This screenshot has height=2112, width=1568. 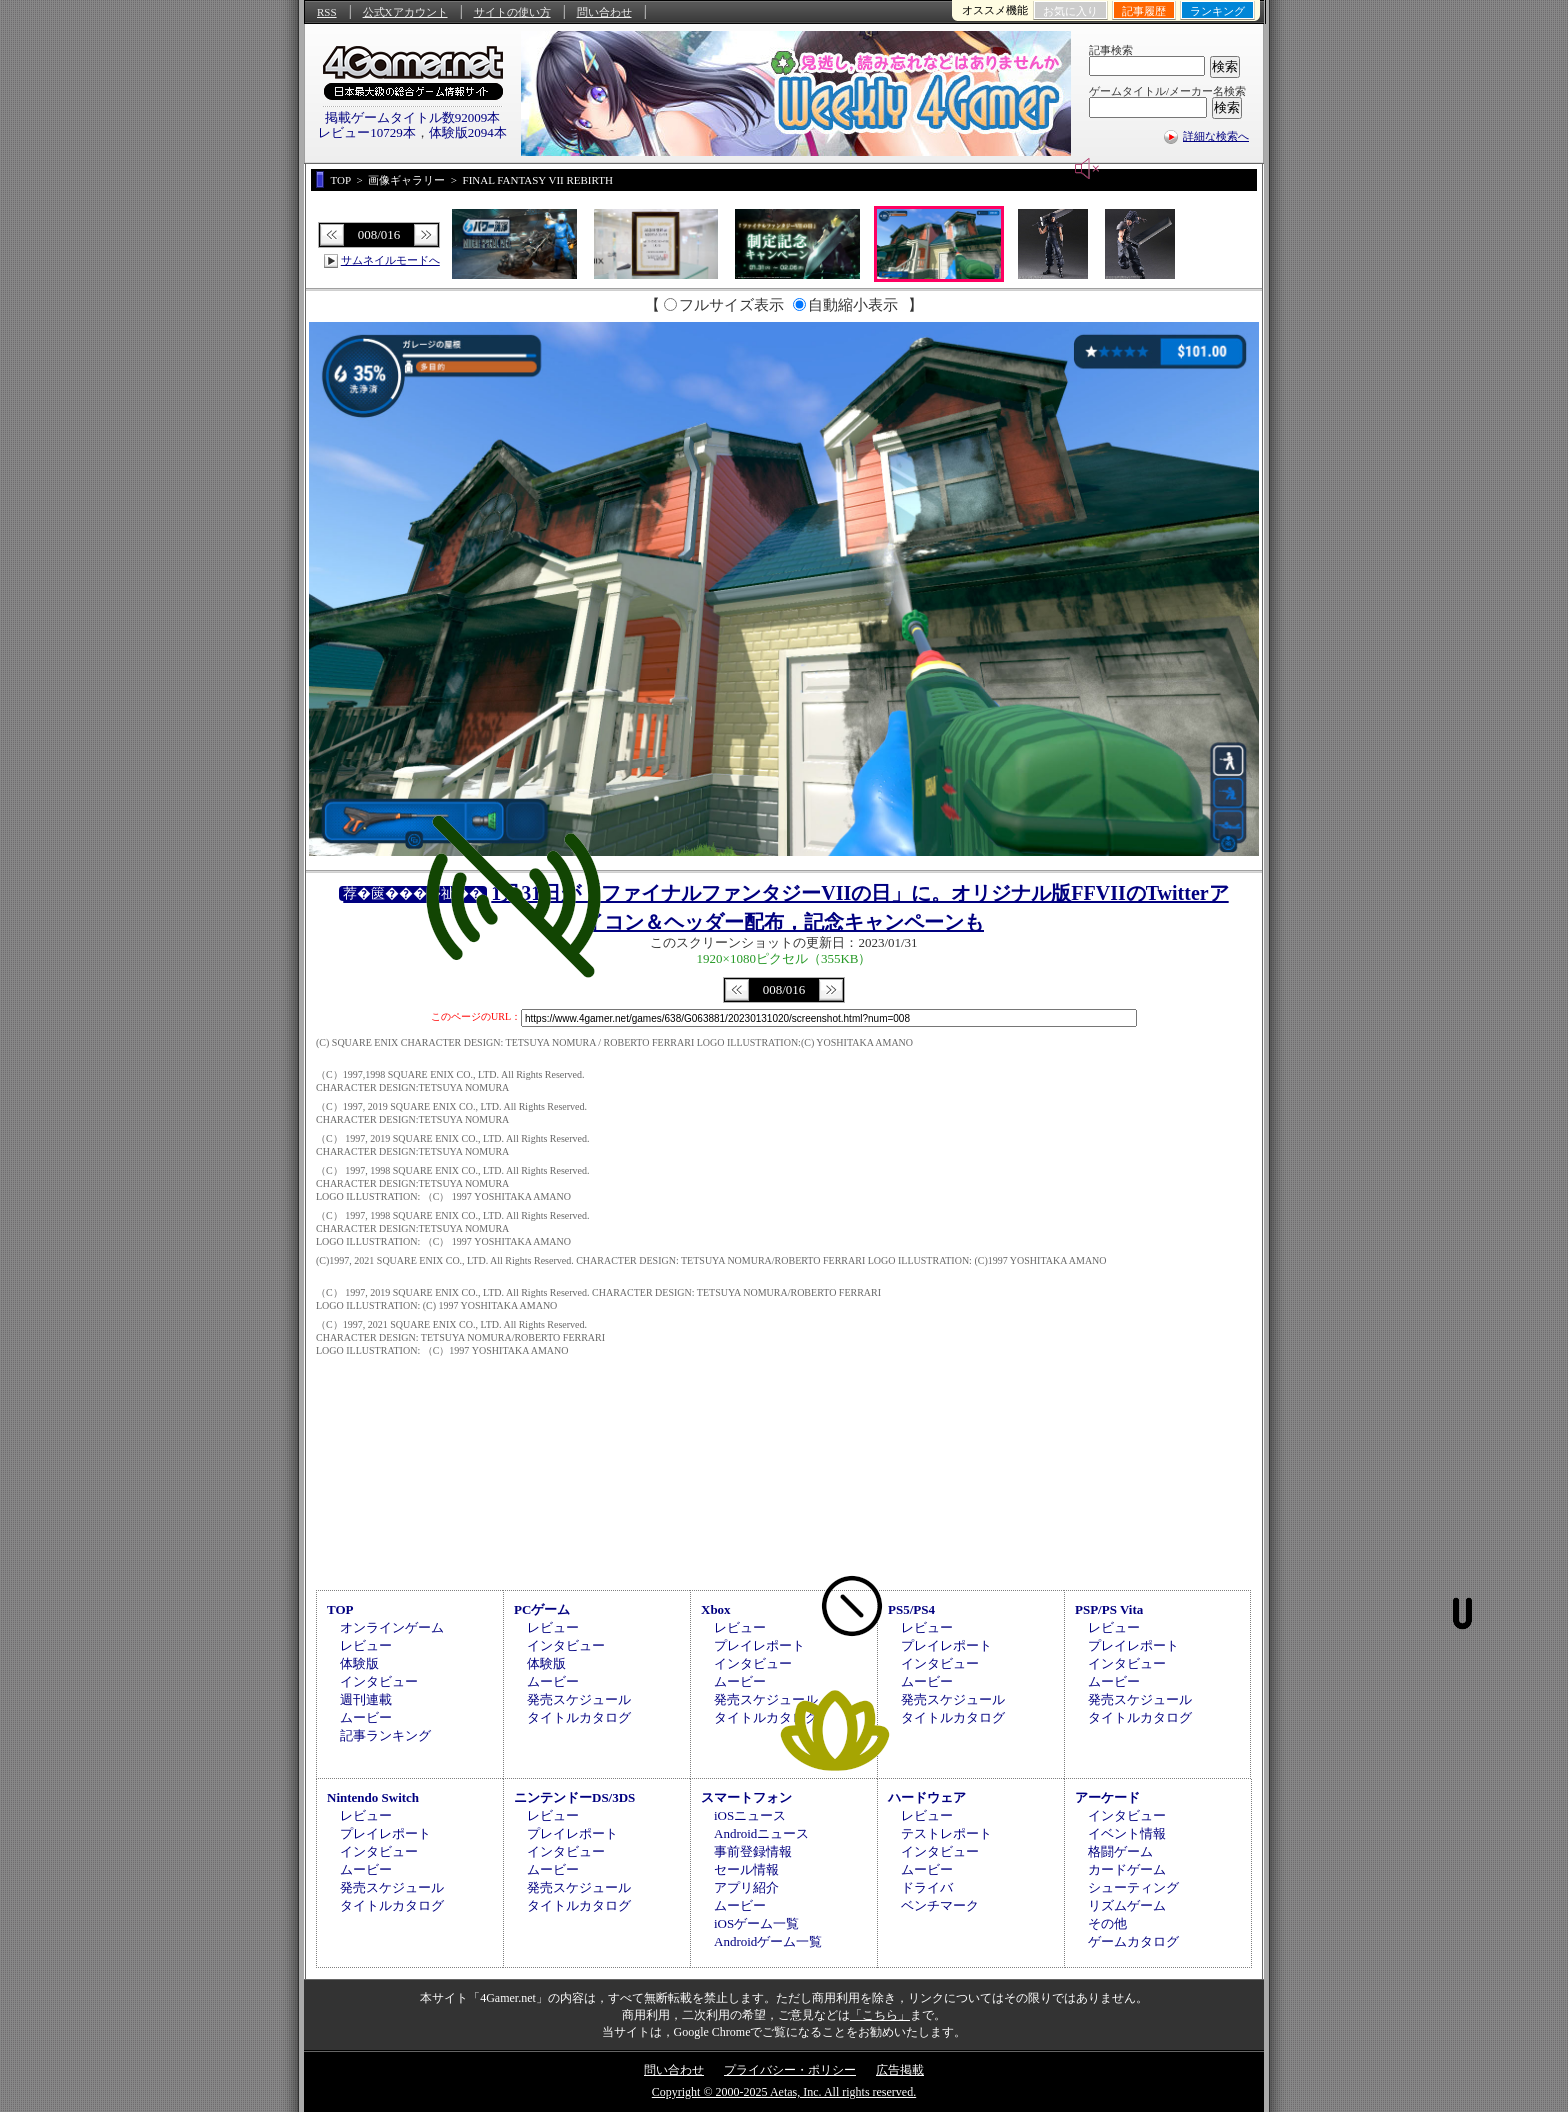 What do you see at coordinates (852, 1606) in the screenshot?
I see `indicates a prohibited or restricted action` at bounding box center [852, 1606].